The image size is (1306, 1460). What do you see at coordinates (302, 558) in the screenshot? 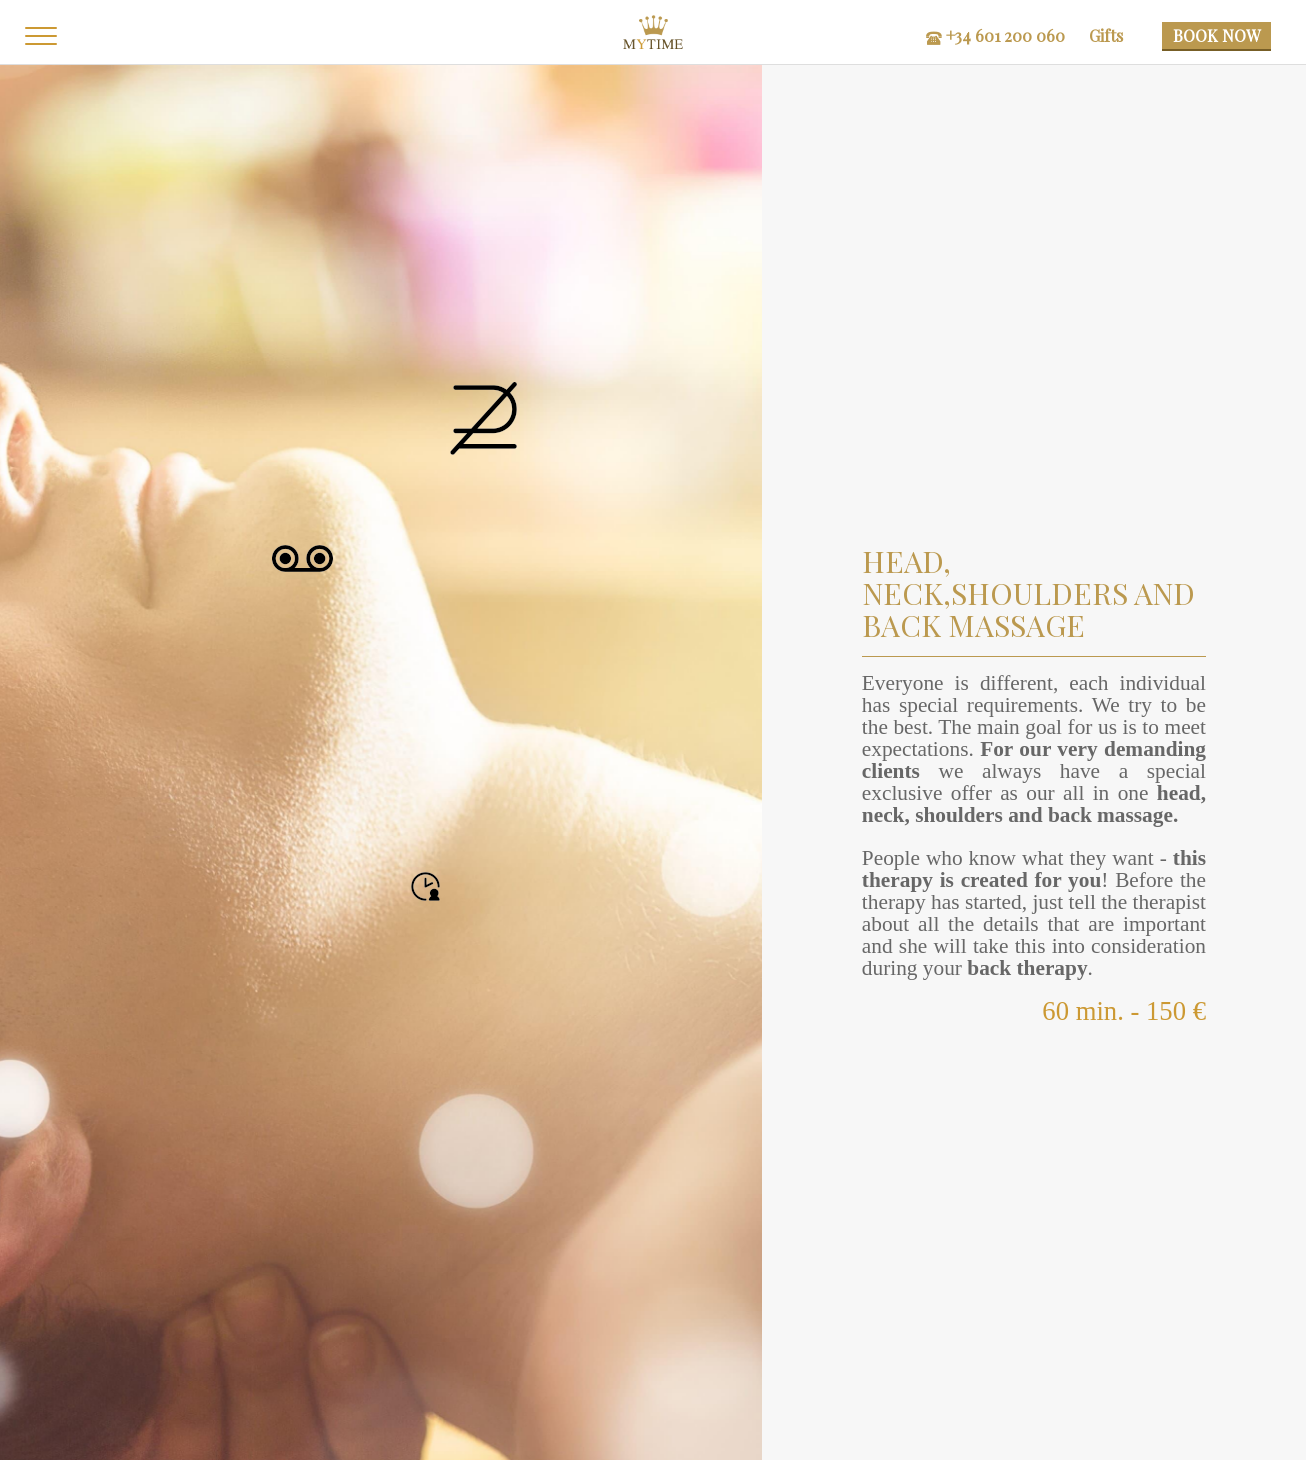
I see `access voicemail messages` at bounding box center [302, 558].